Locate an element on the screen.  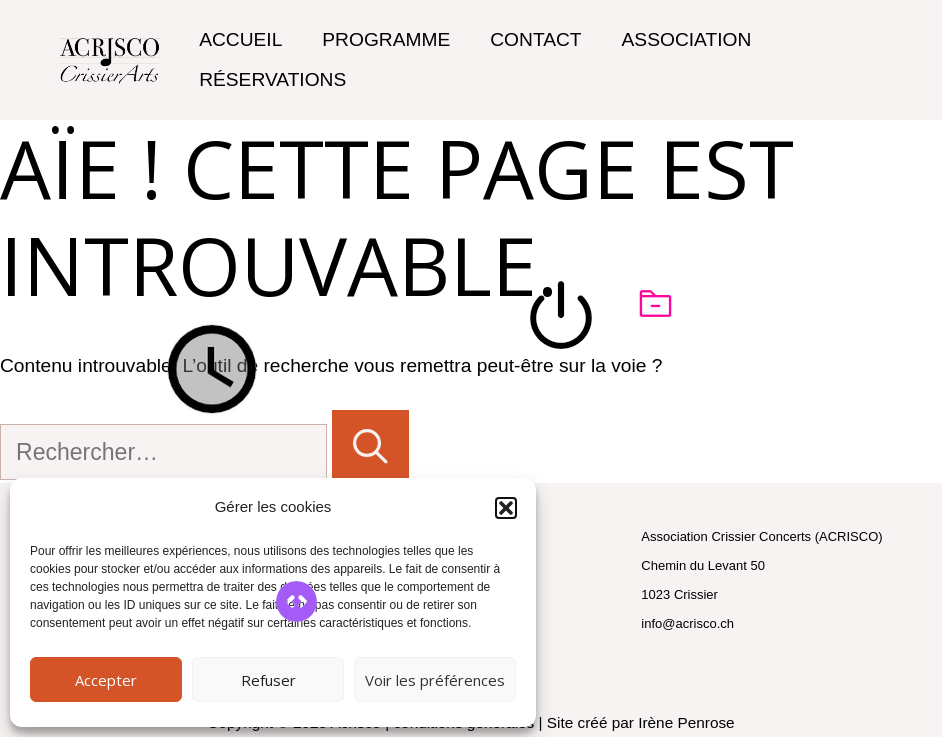
save item to watch later is located at coordinates (212, 369).